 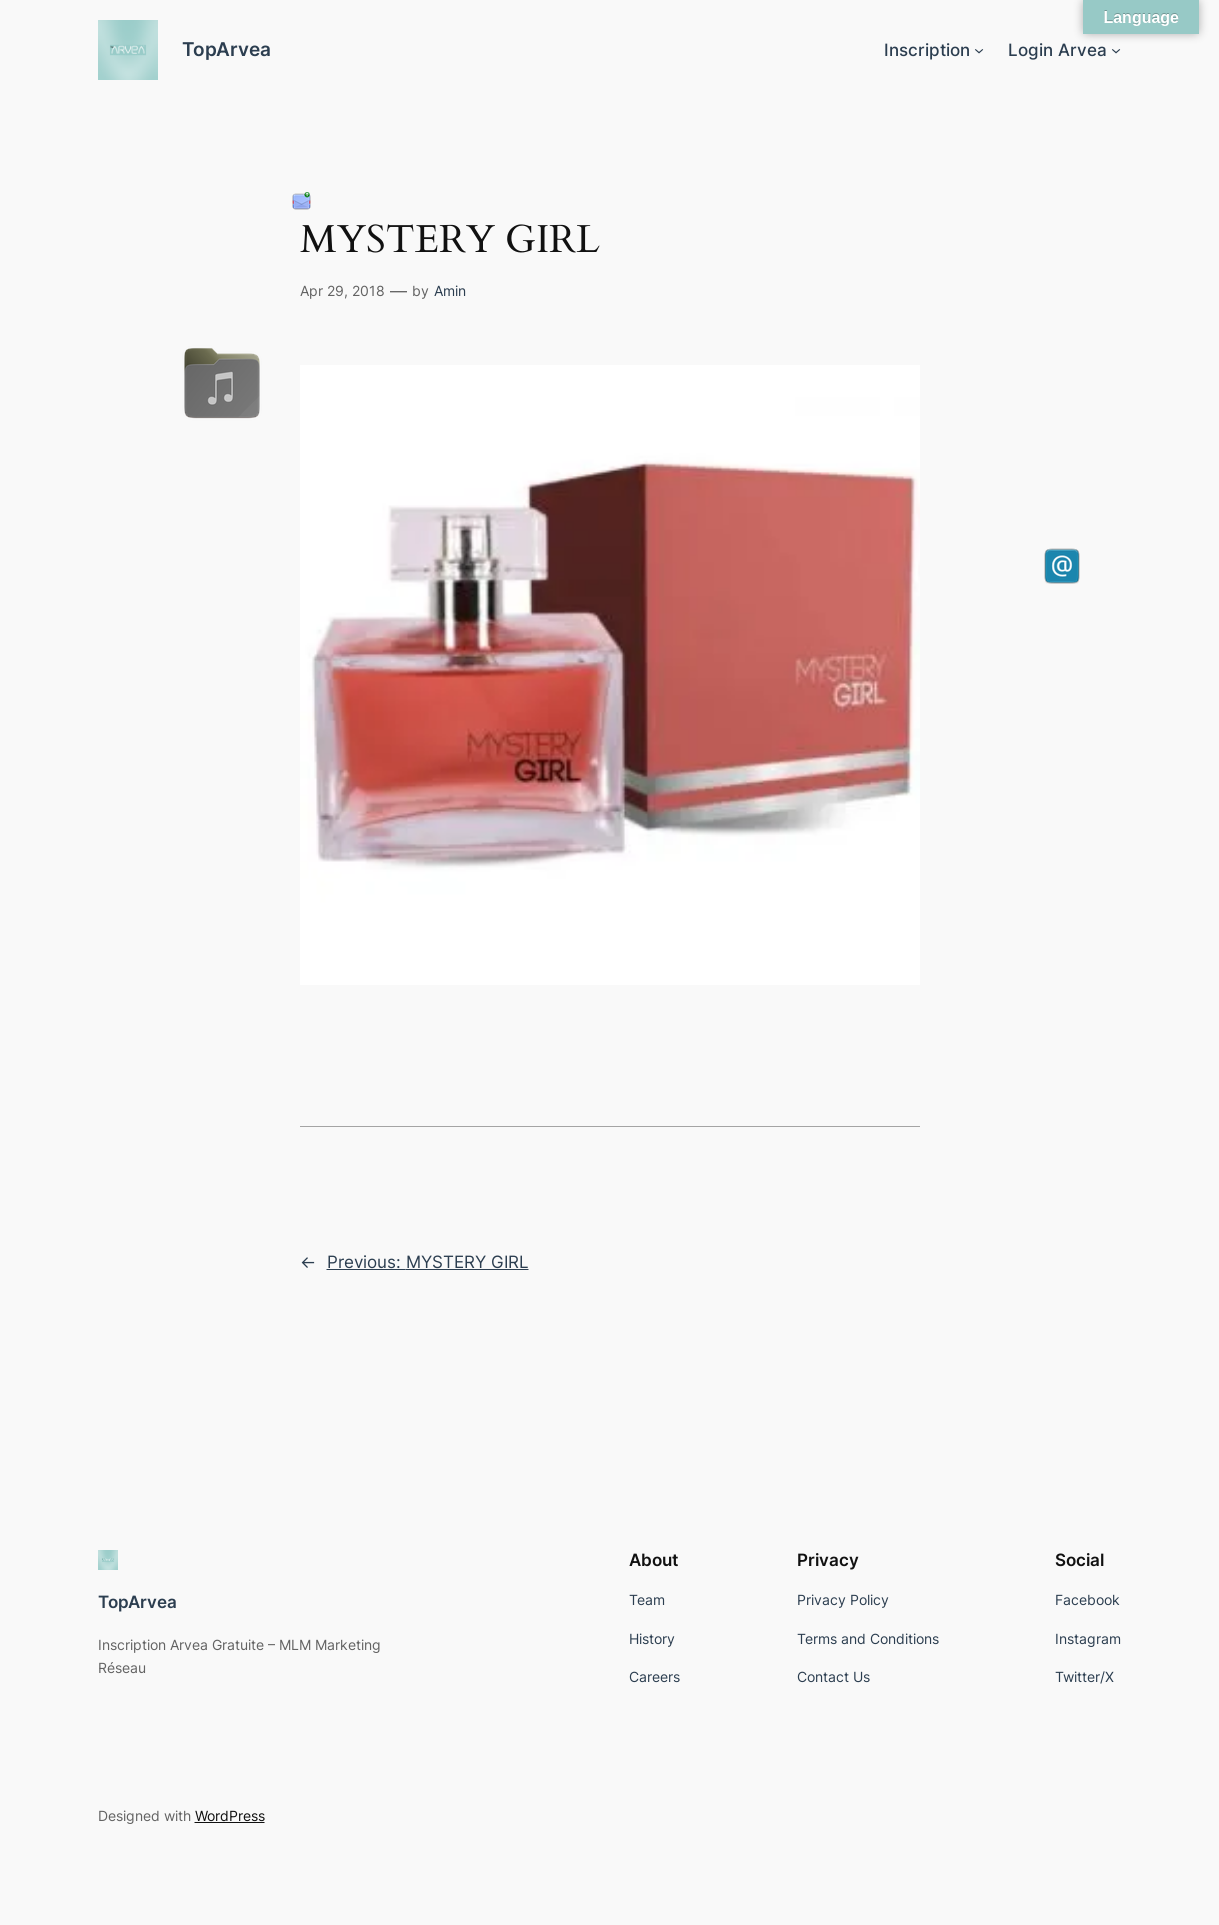 What do you see at coordinates (1062, 566) in the screenshot?
I see `manage connected online accounts` at bounding box center [1062, 566].